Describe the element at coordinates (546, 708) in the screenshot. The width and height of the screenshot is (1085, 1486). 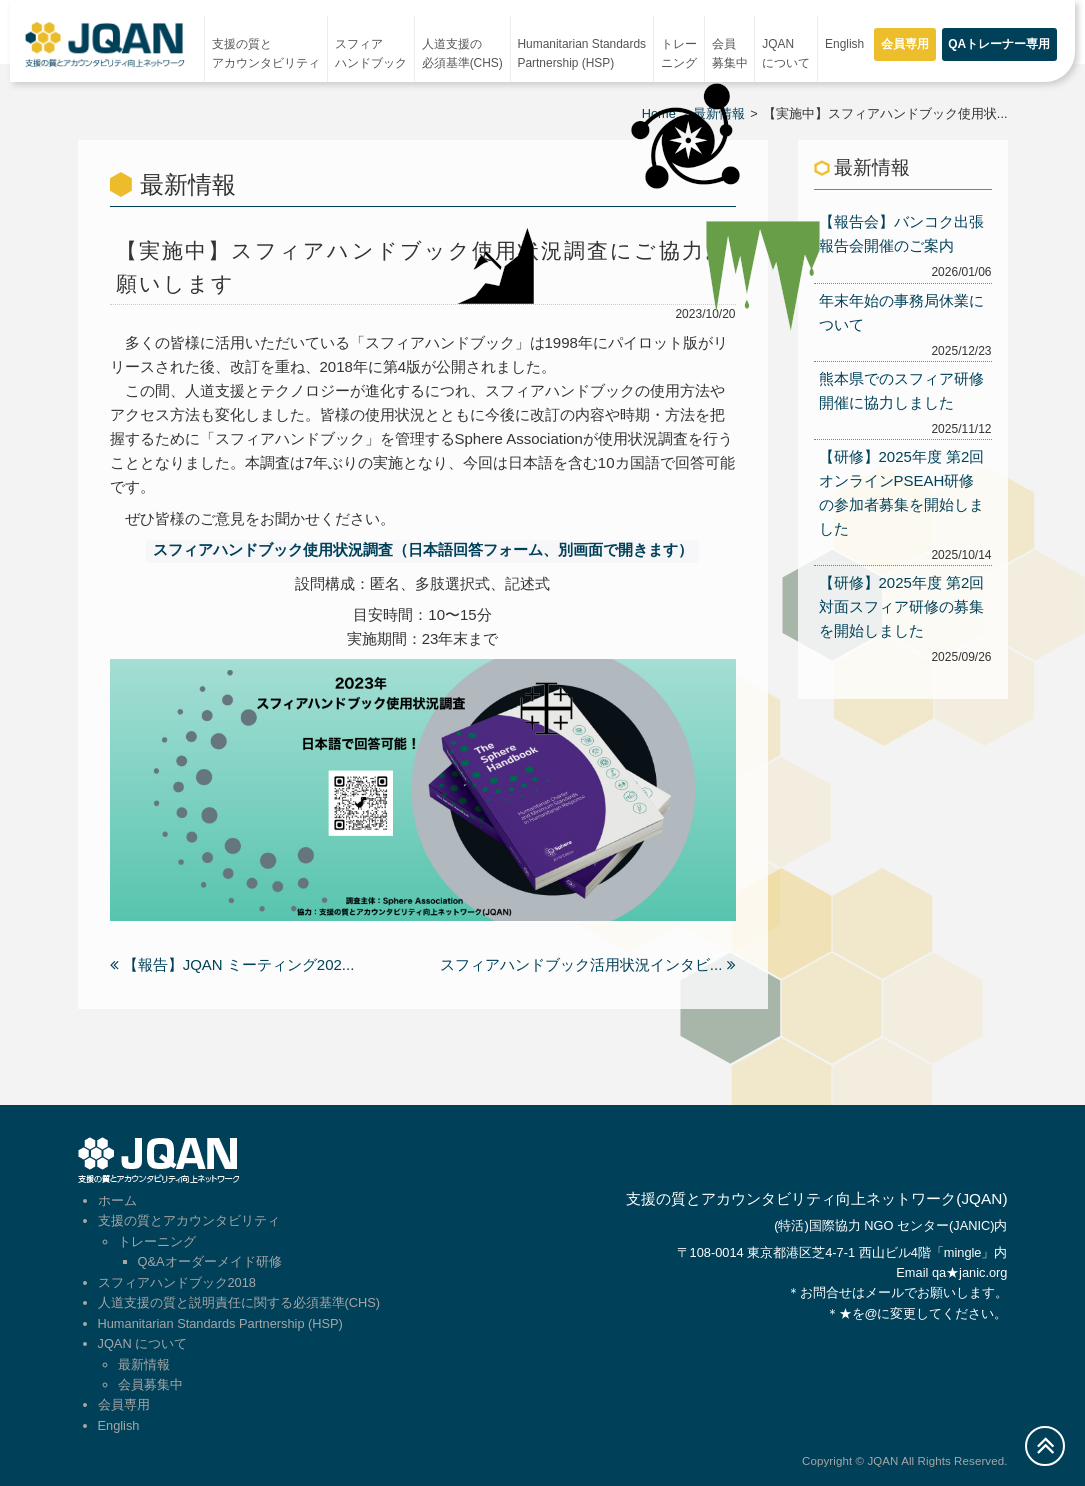
I see `religious or faith-based content indicator` at that location.